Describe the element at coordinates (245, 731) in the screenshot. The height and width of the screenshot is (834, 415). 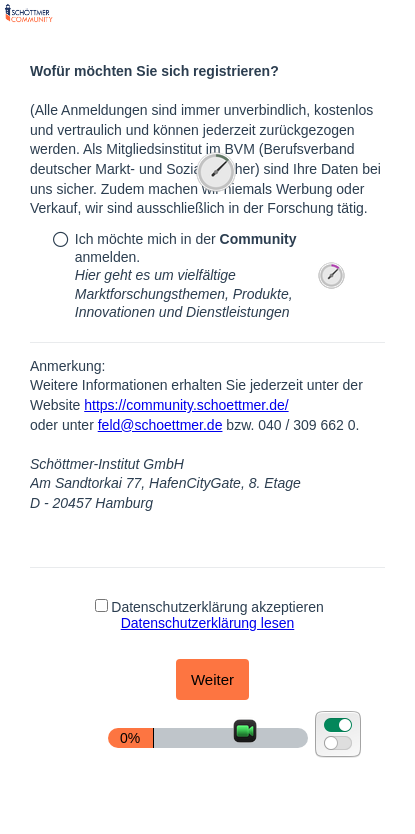
I see `open facetime app` at that location.